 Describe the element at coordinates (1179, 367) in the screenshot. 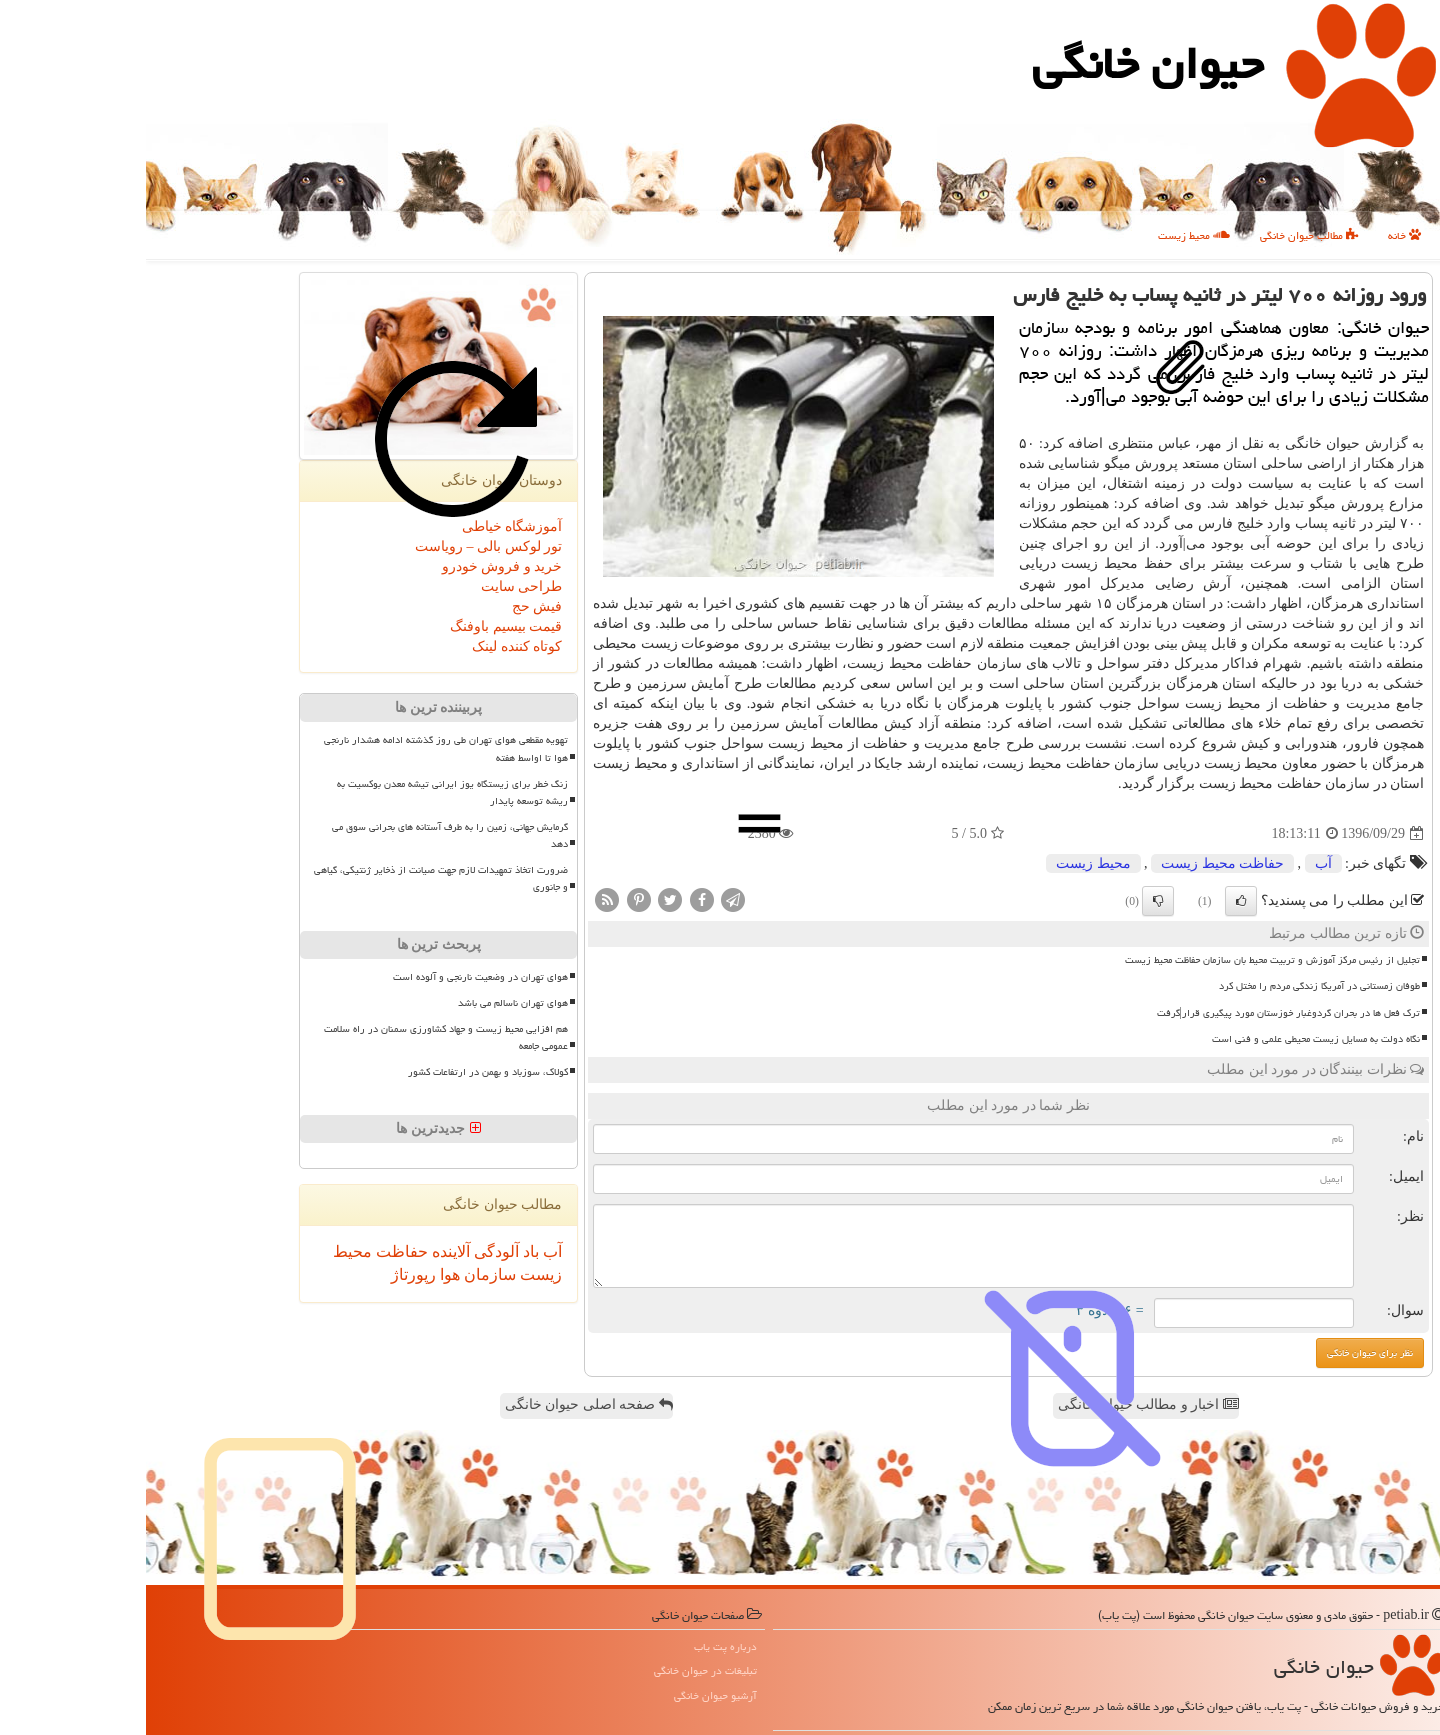

I see `attach a file to your message` at that location.